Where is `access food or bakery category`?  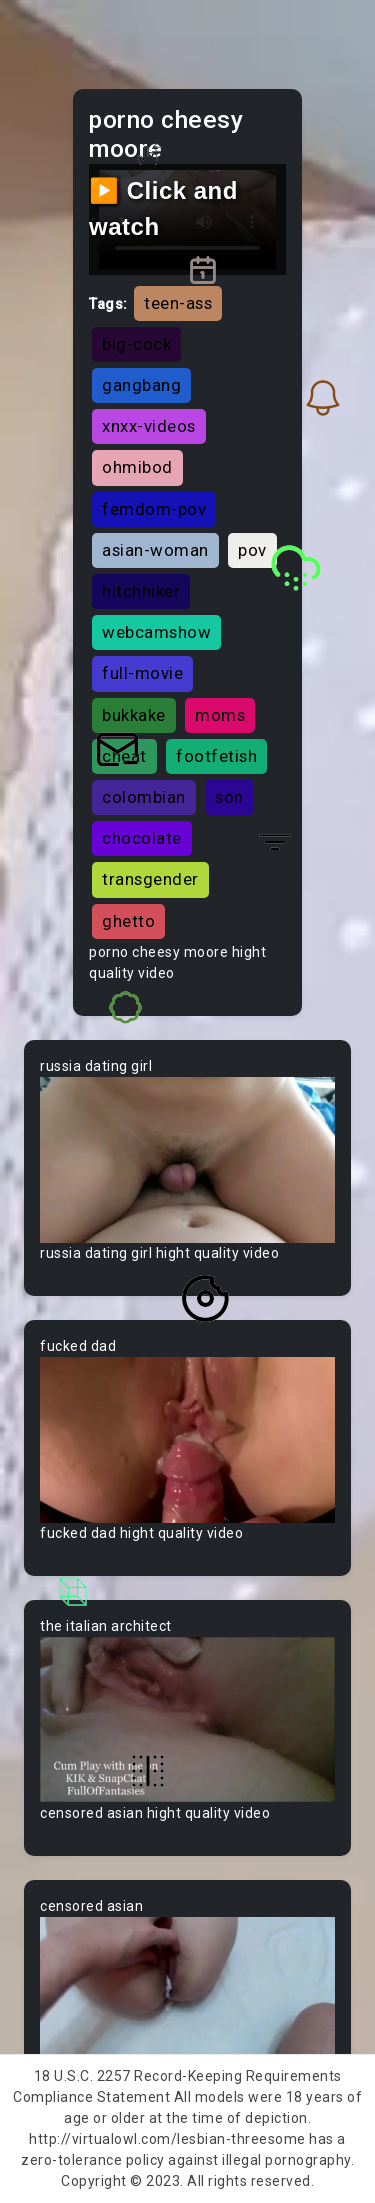 access food or bakery category is located at coordinates (205, 1298).